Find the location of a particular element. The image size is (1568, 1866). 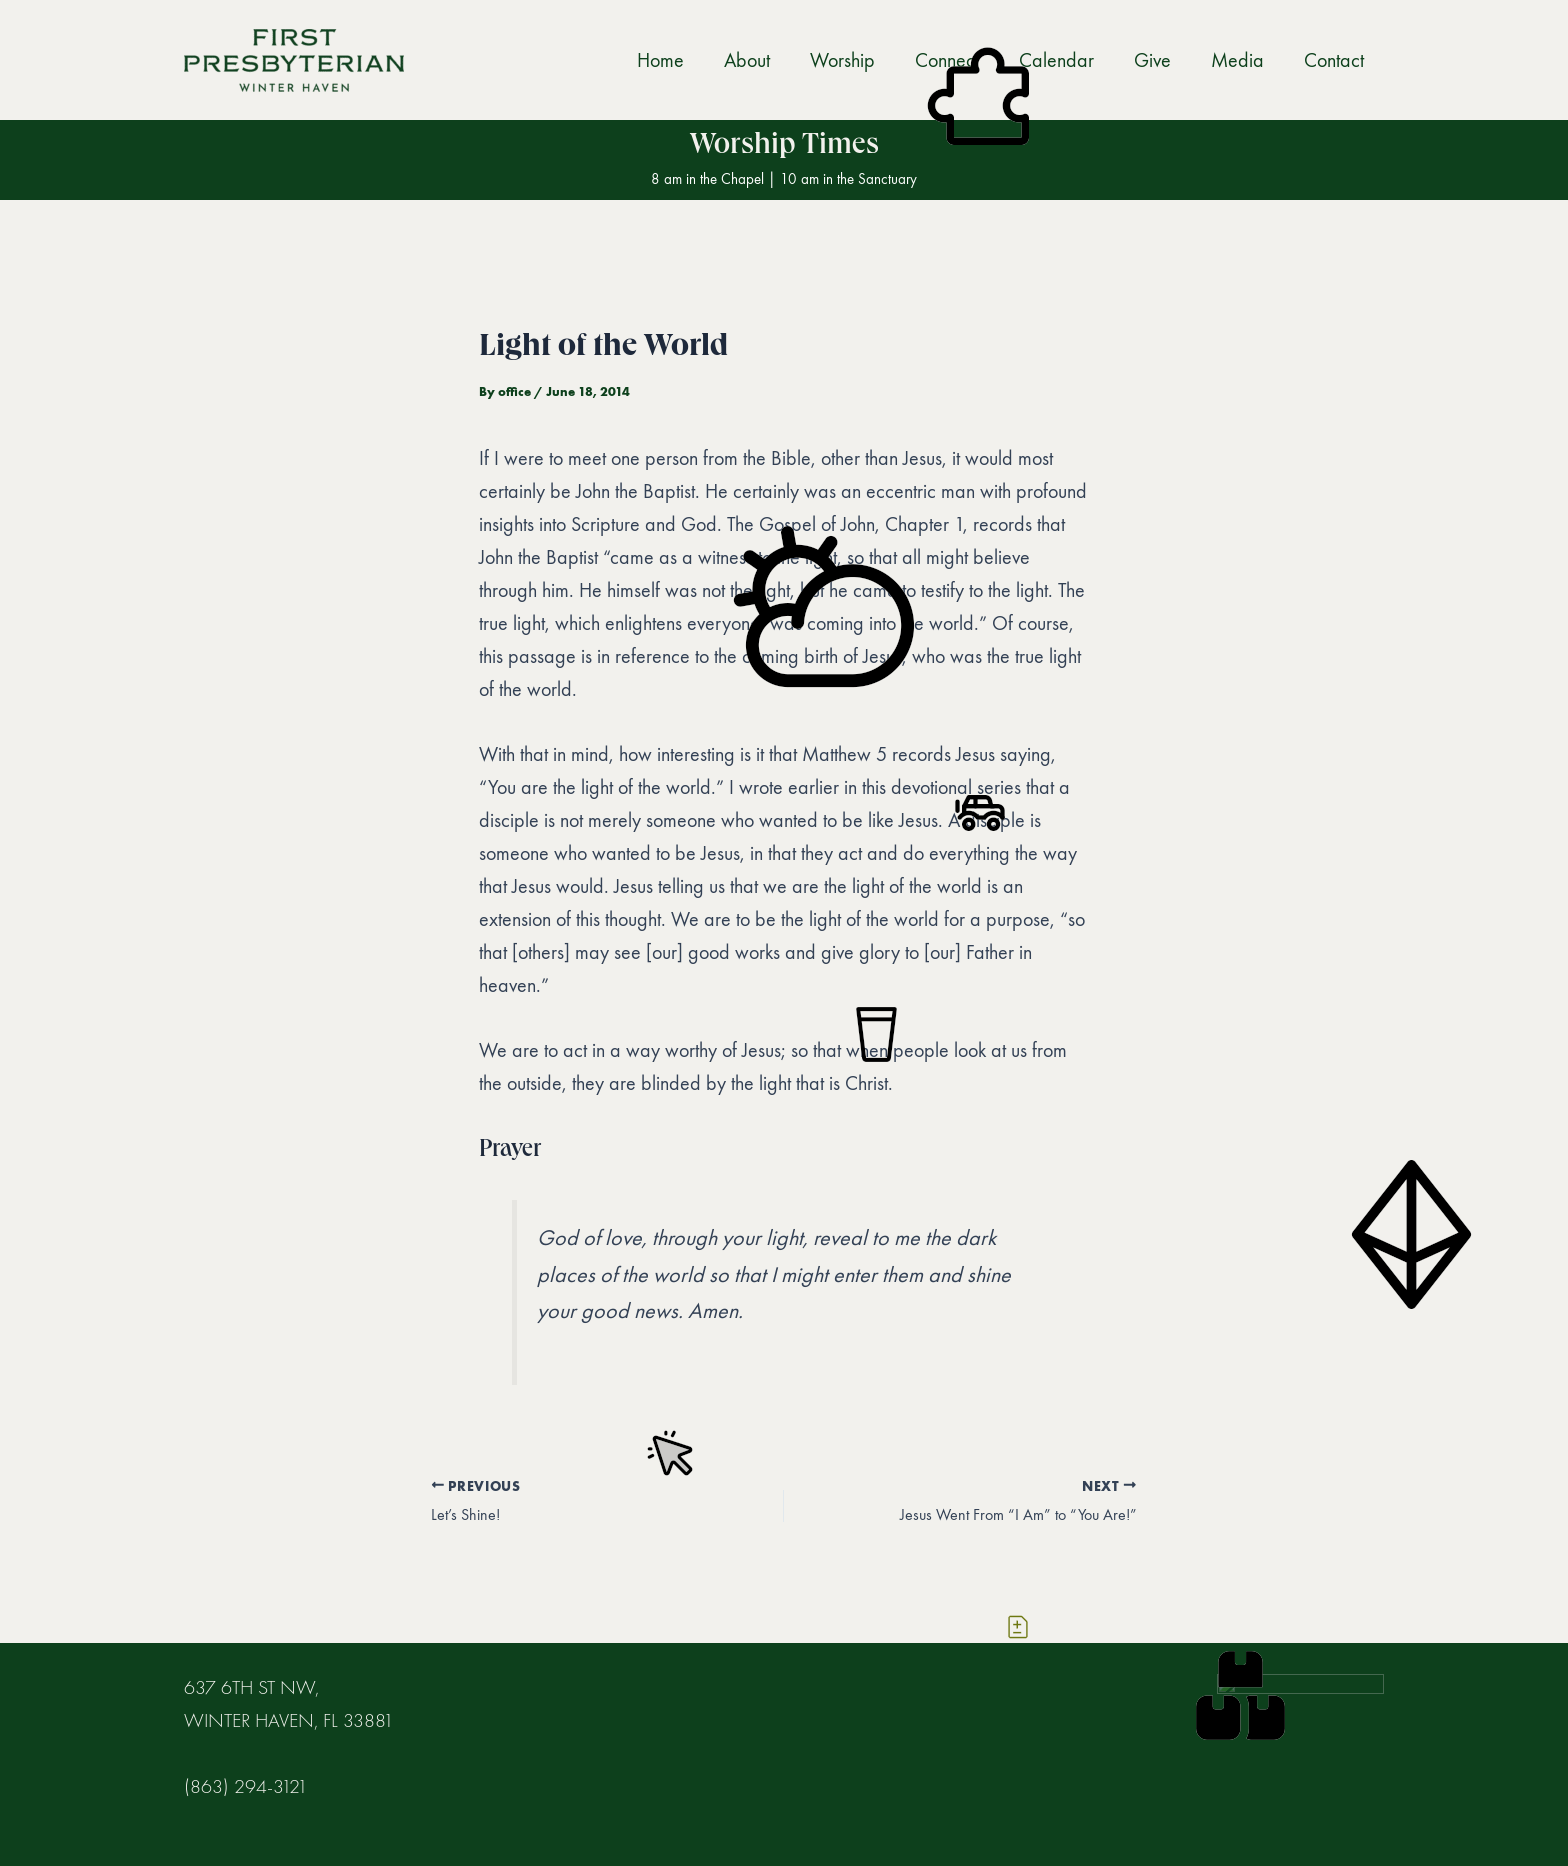

select SUV as vehicle type is located at coordinates (980, 813).